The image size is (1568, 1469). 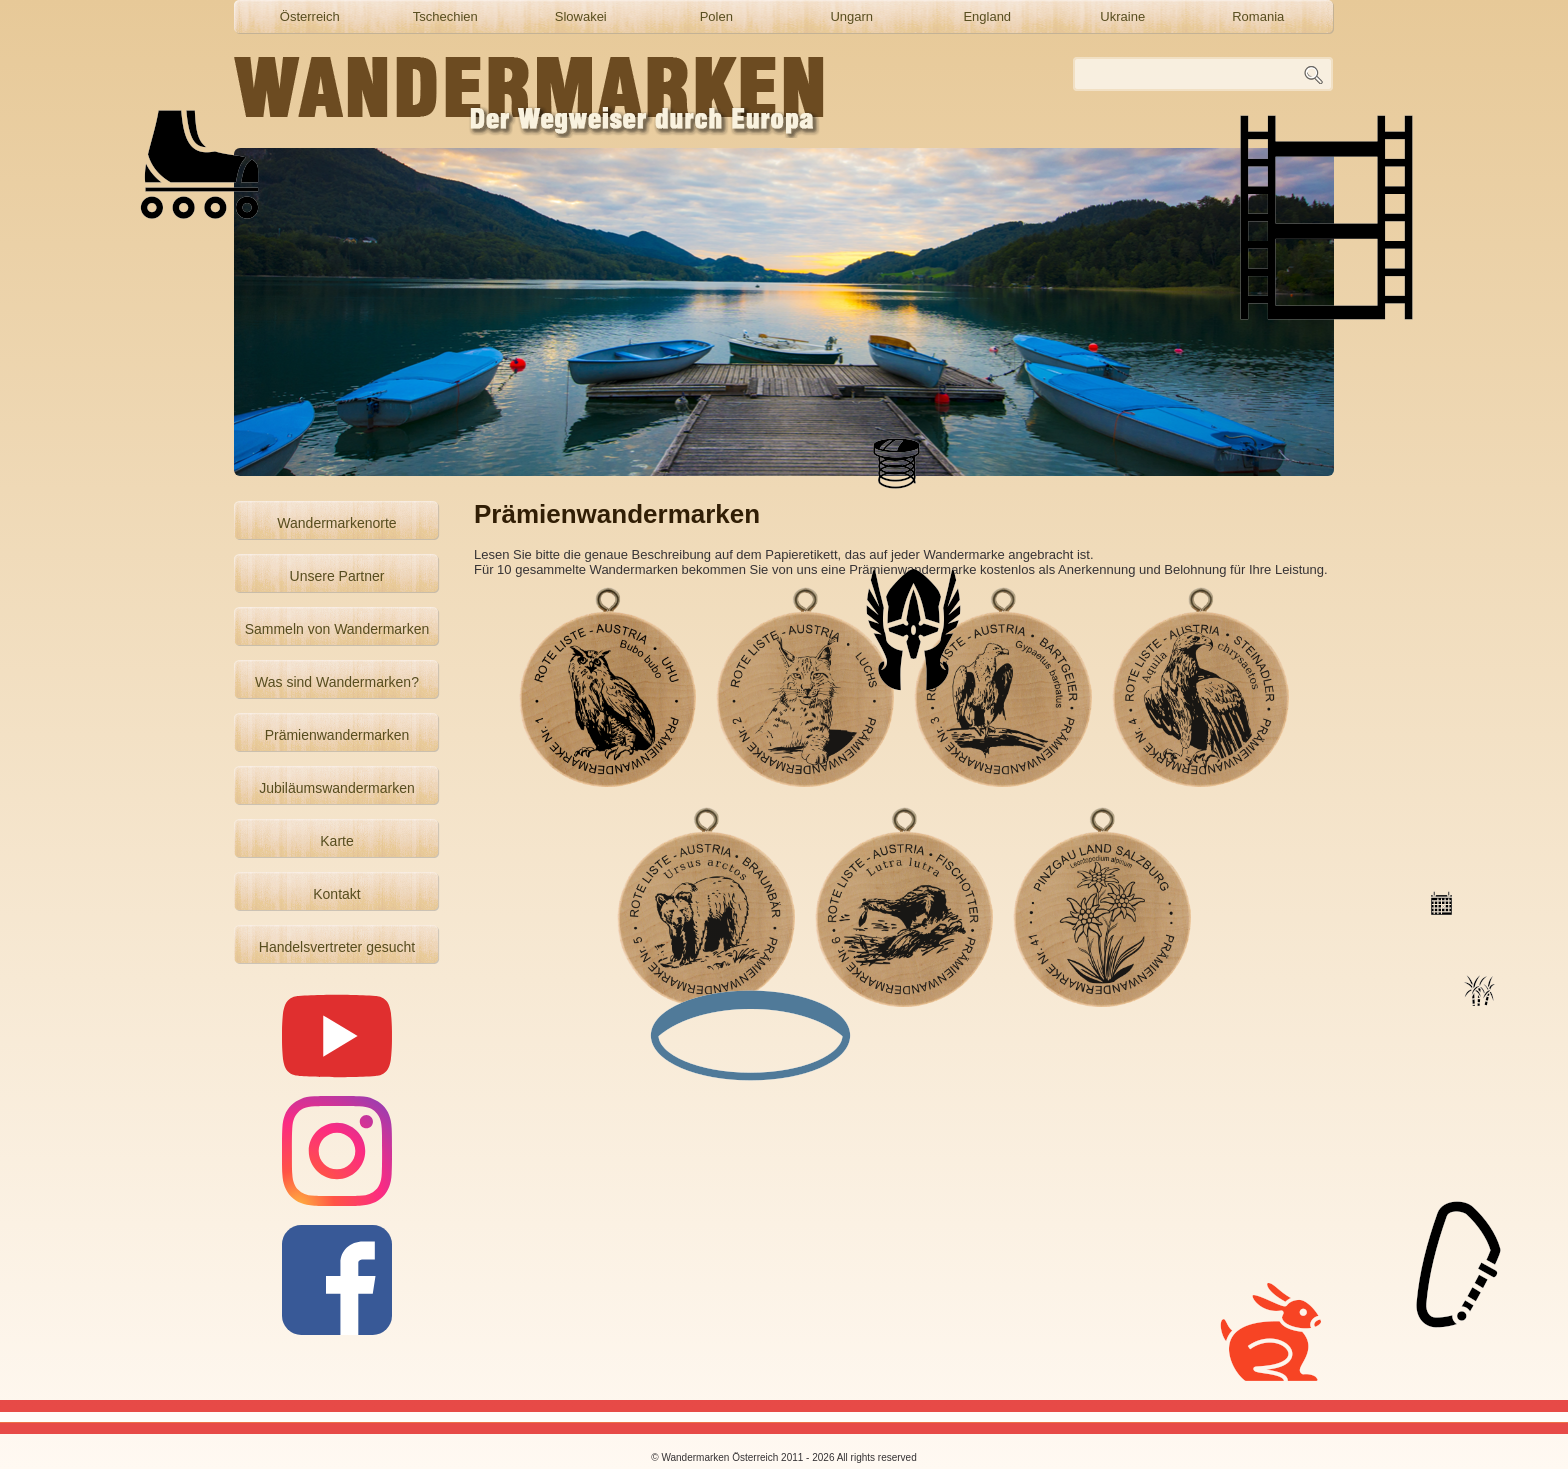 I want to click on indicates rabbit or bunny-related content, so click(x=1271, y=1333).